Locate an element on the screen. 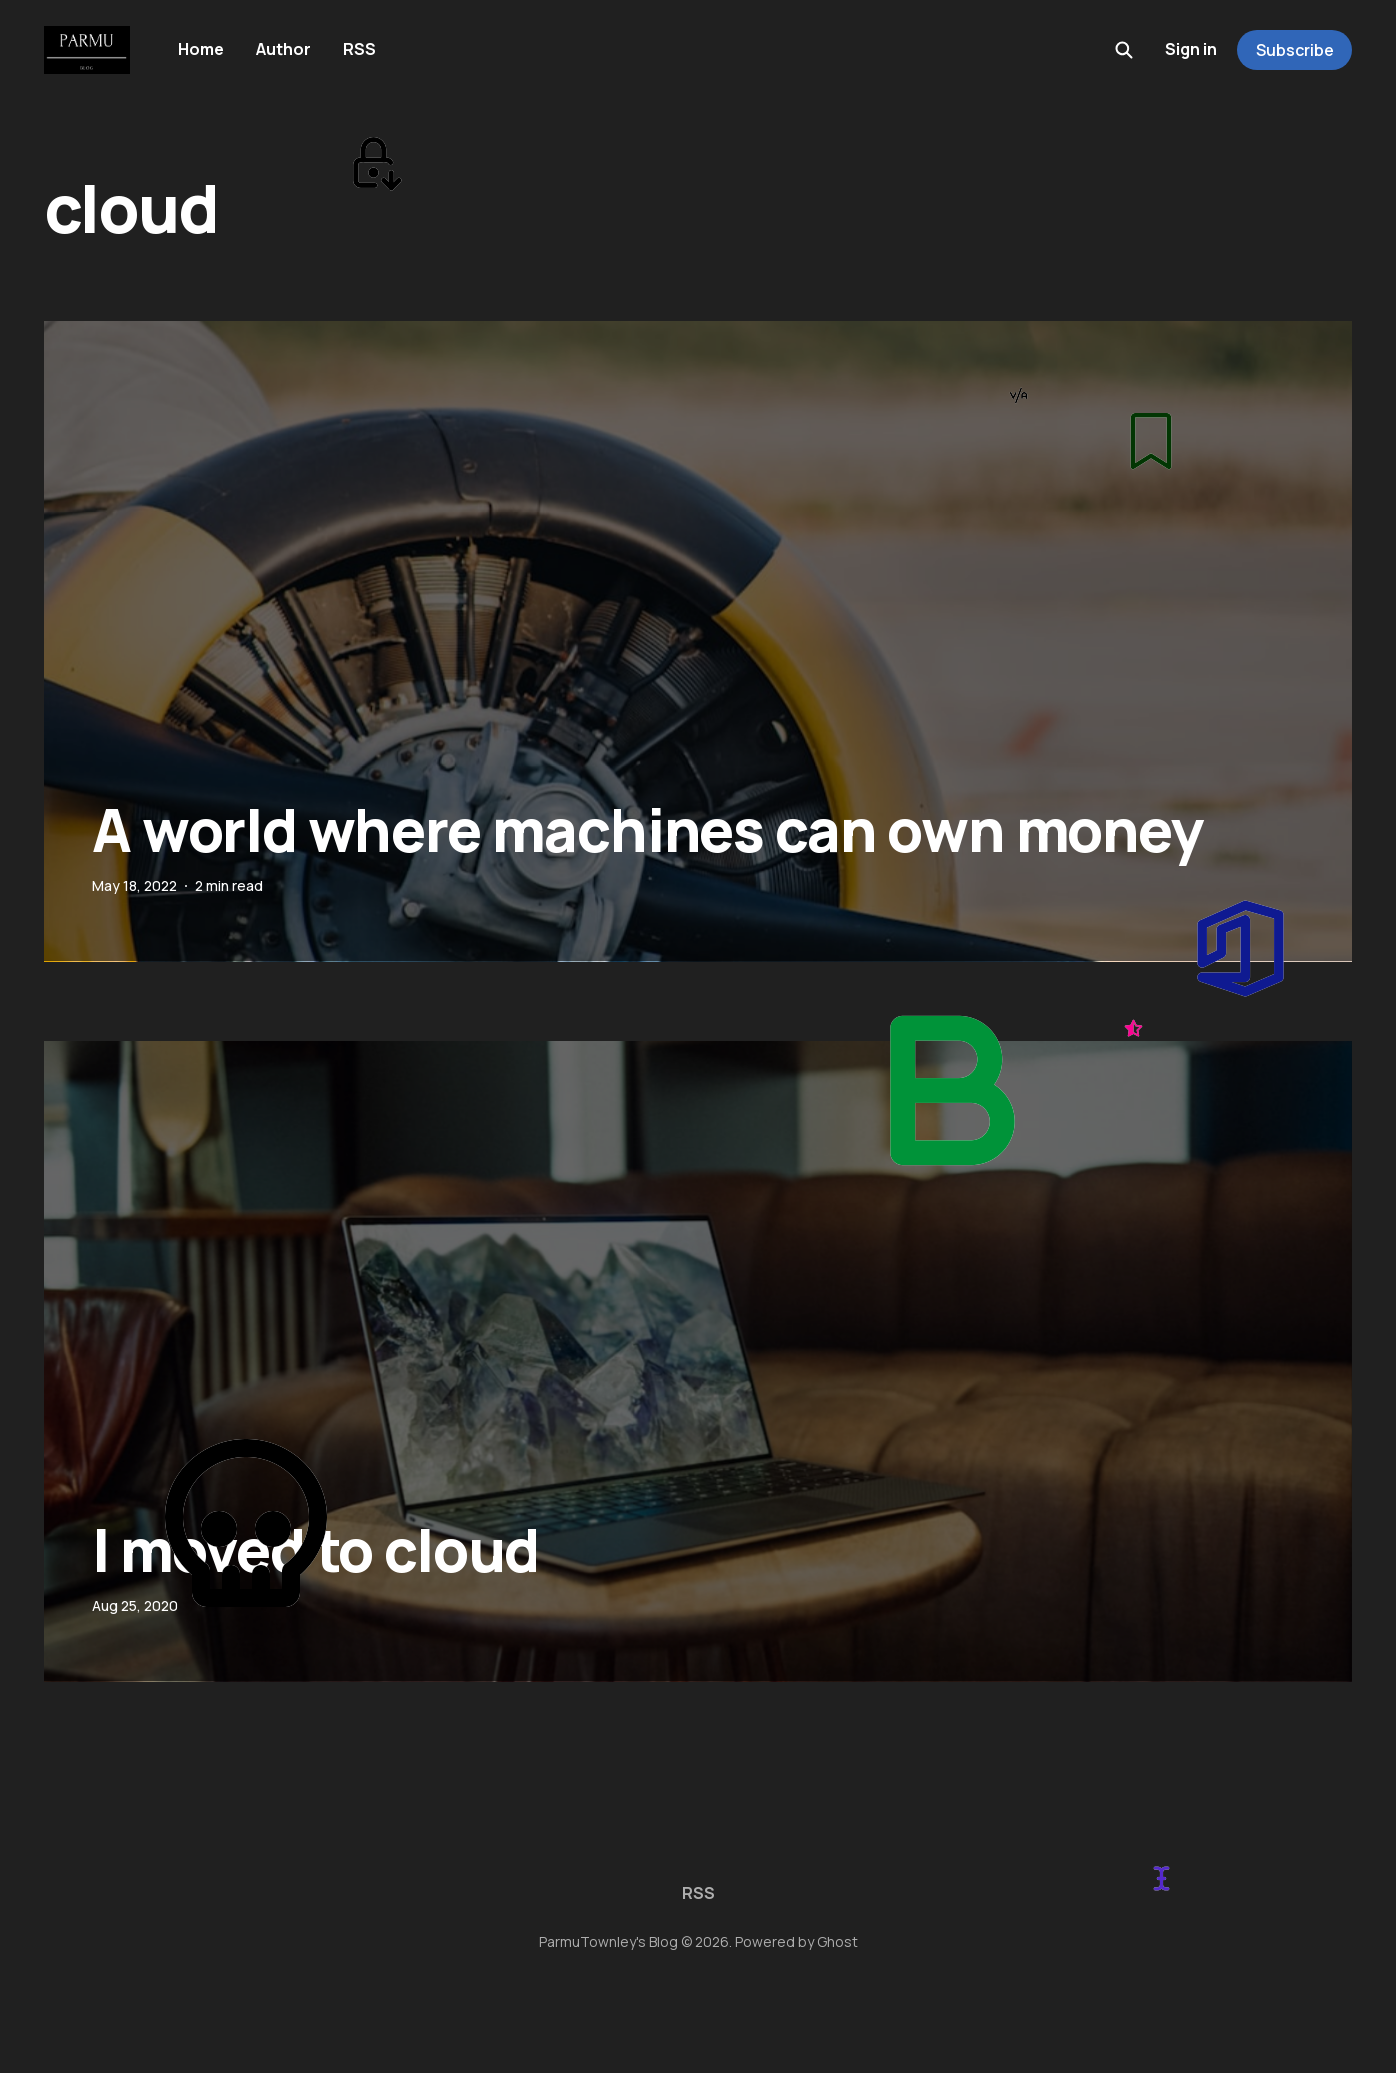  indicates a partial or half-star rating is located at coordinates (1133, 1028).